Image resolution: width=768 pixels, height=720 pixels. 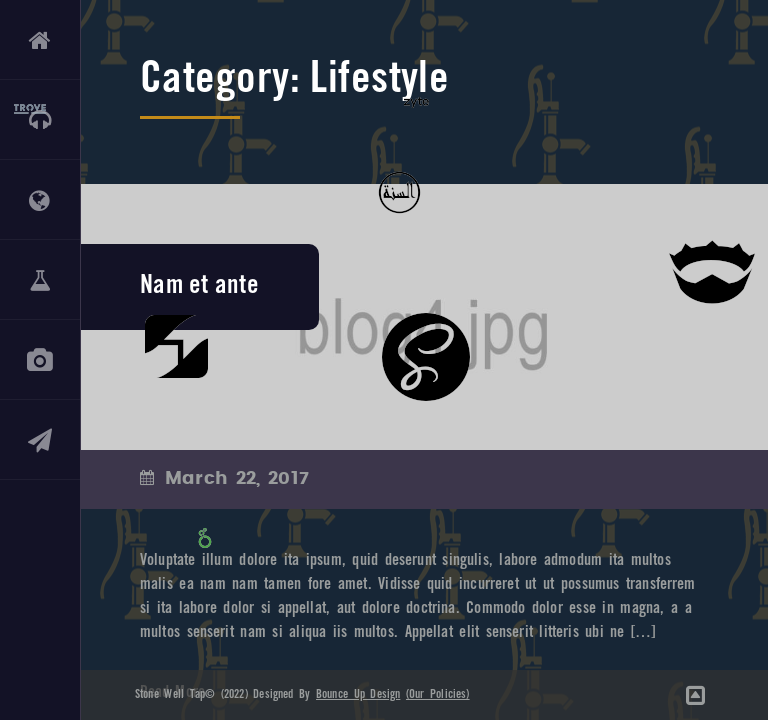 I want to click on navigate to the nim programming language website, so click(x=712, y=272).